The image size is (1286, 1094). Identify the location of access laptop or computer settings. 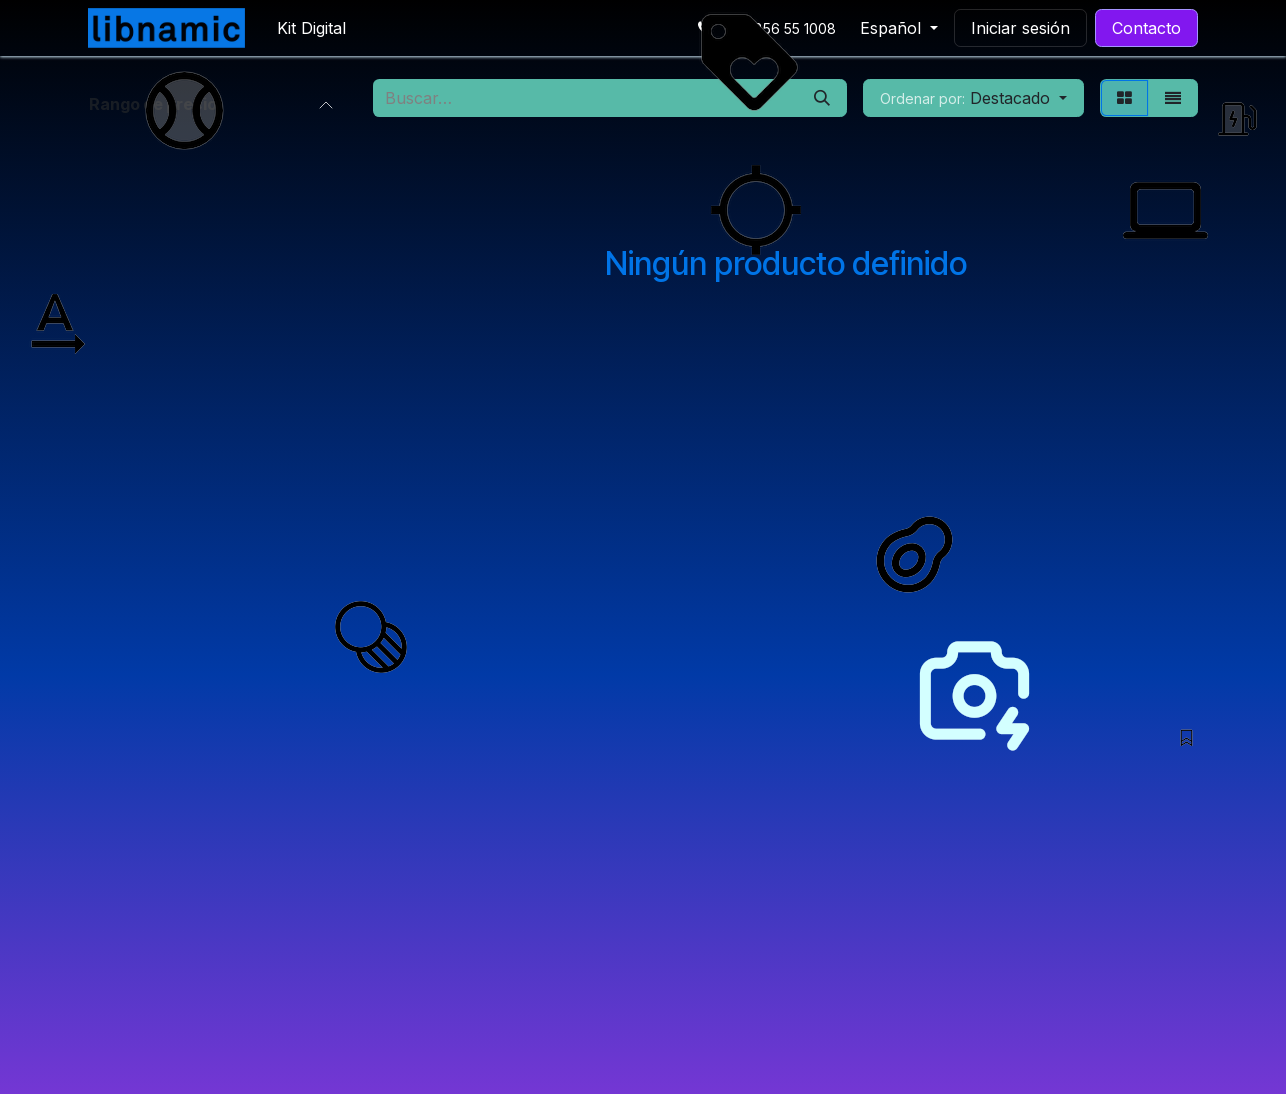
(1165, 210).